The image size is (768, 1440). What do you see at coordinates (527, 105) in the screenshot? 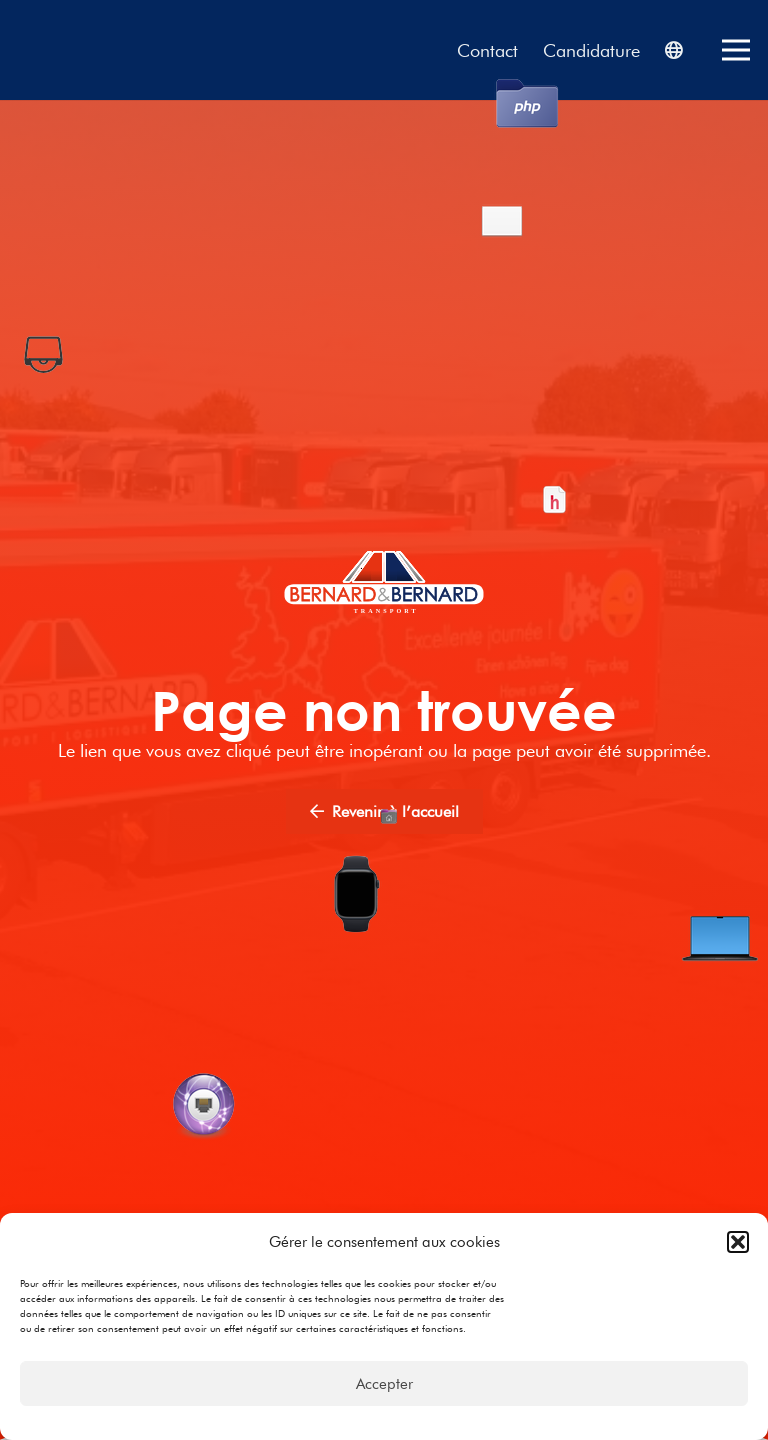
I see `open folder containing php files` at bounding box center [527, 105].